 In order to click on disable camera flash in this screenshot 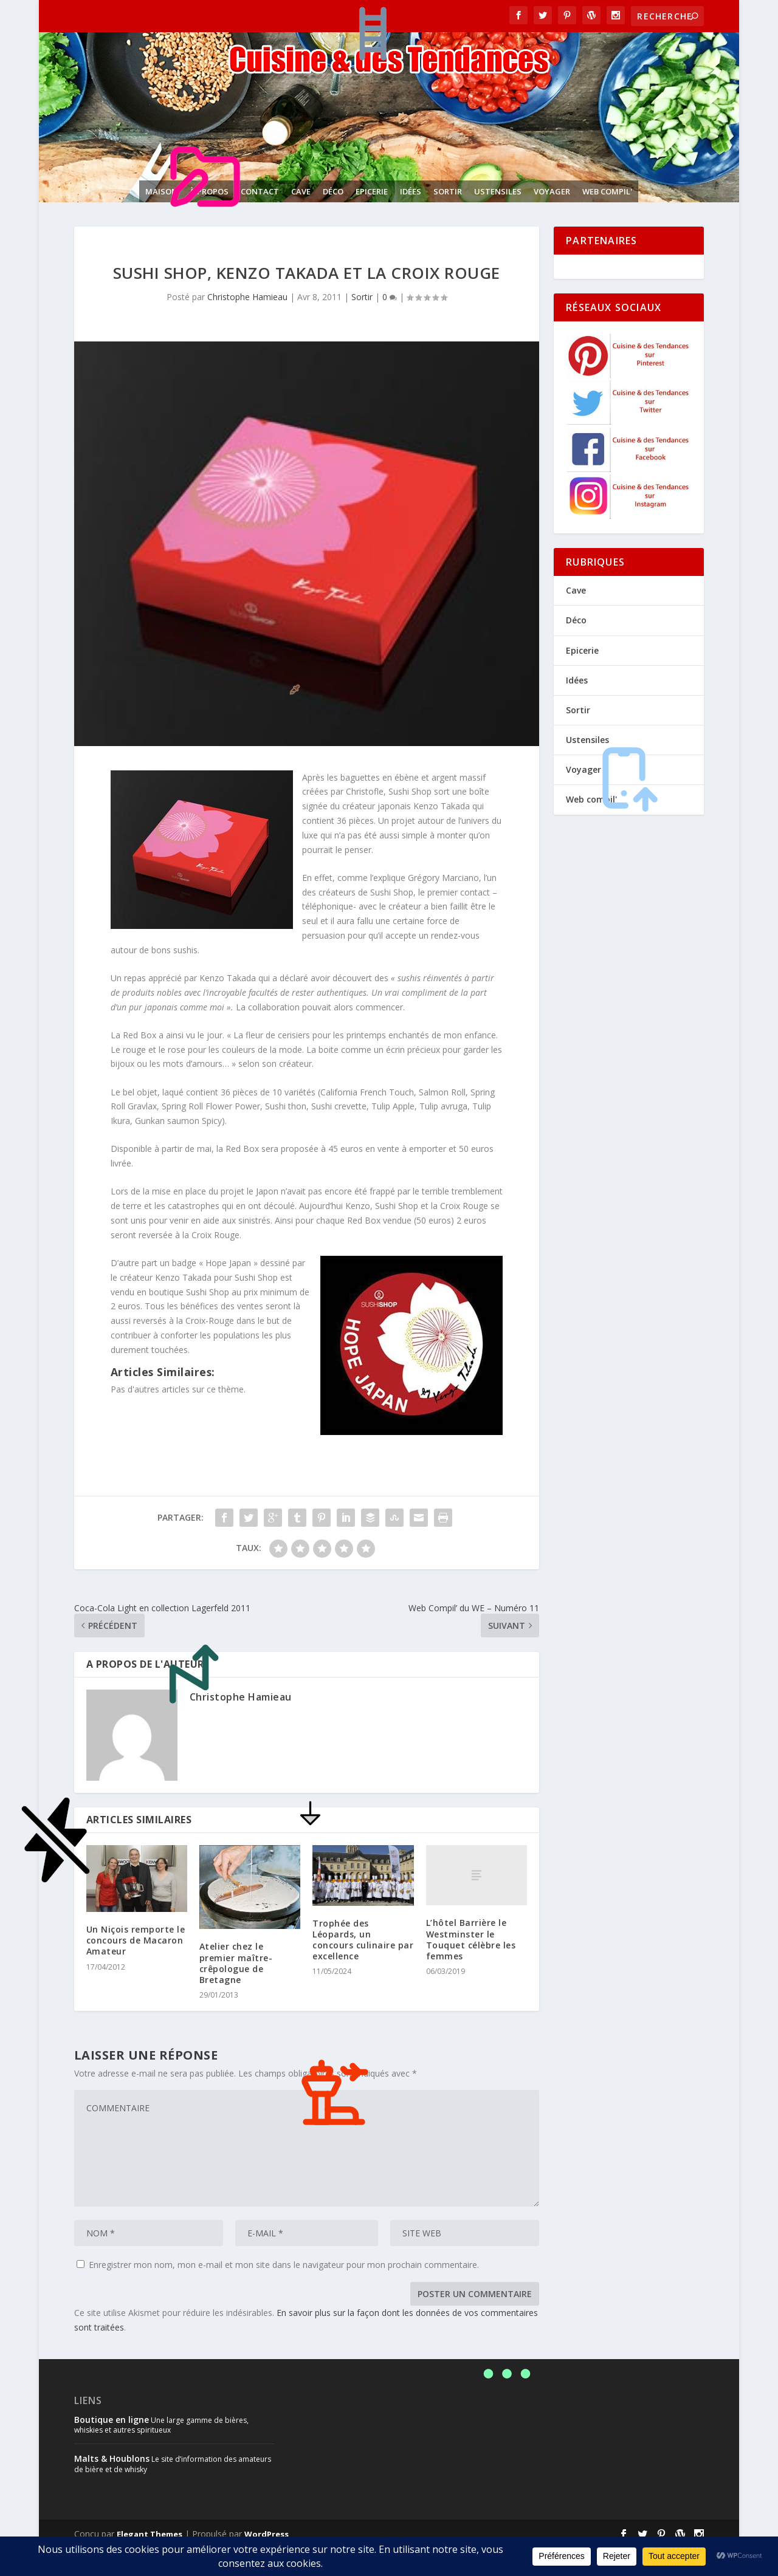, I will do `click(55, 1840)`.